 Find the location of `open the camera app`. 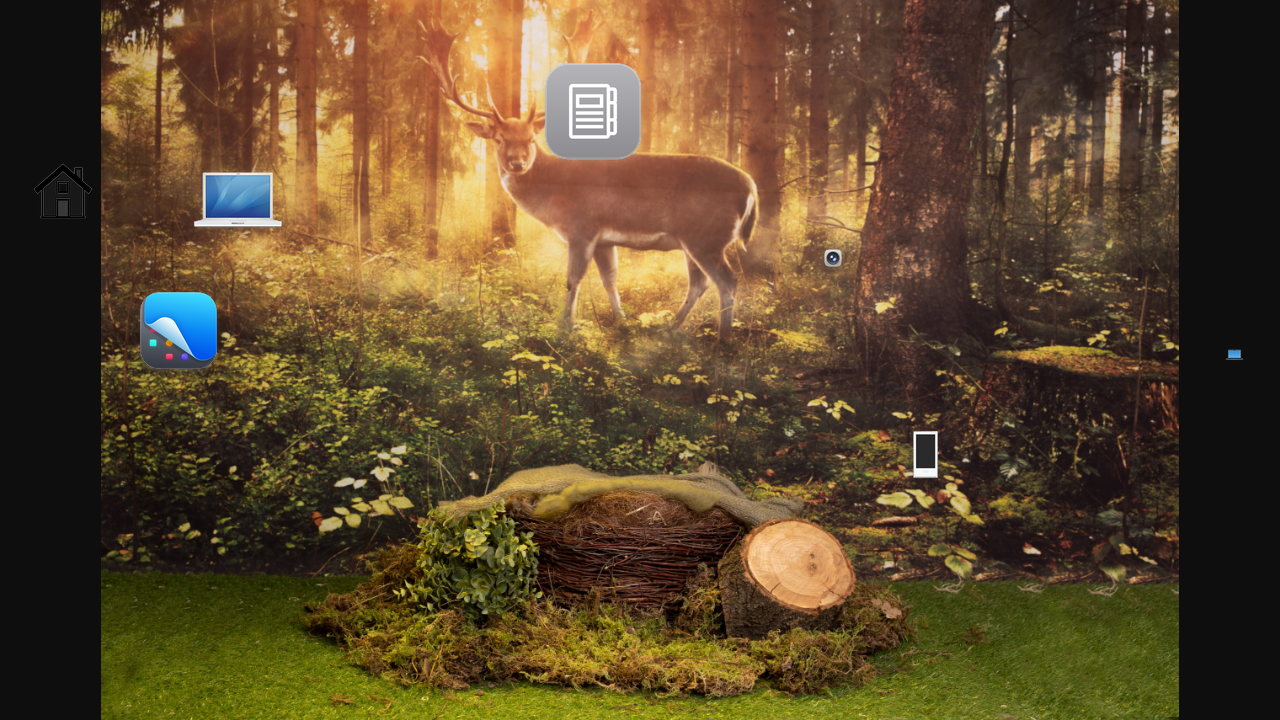

open the camera app is located at coordinates (833, 258).